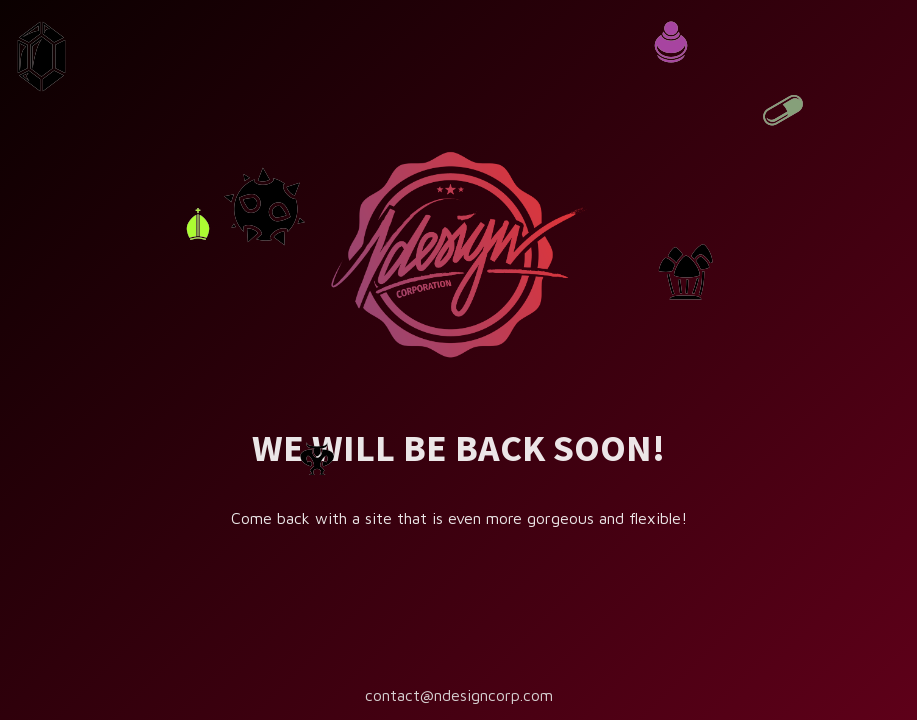 Image resolution: width=917 pixels, height=720 pixels. I want to click on indicates religious or papal content, so click(198, 224).